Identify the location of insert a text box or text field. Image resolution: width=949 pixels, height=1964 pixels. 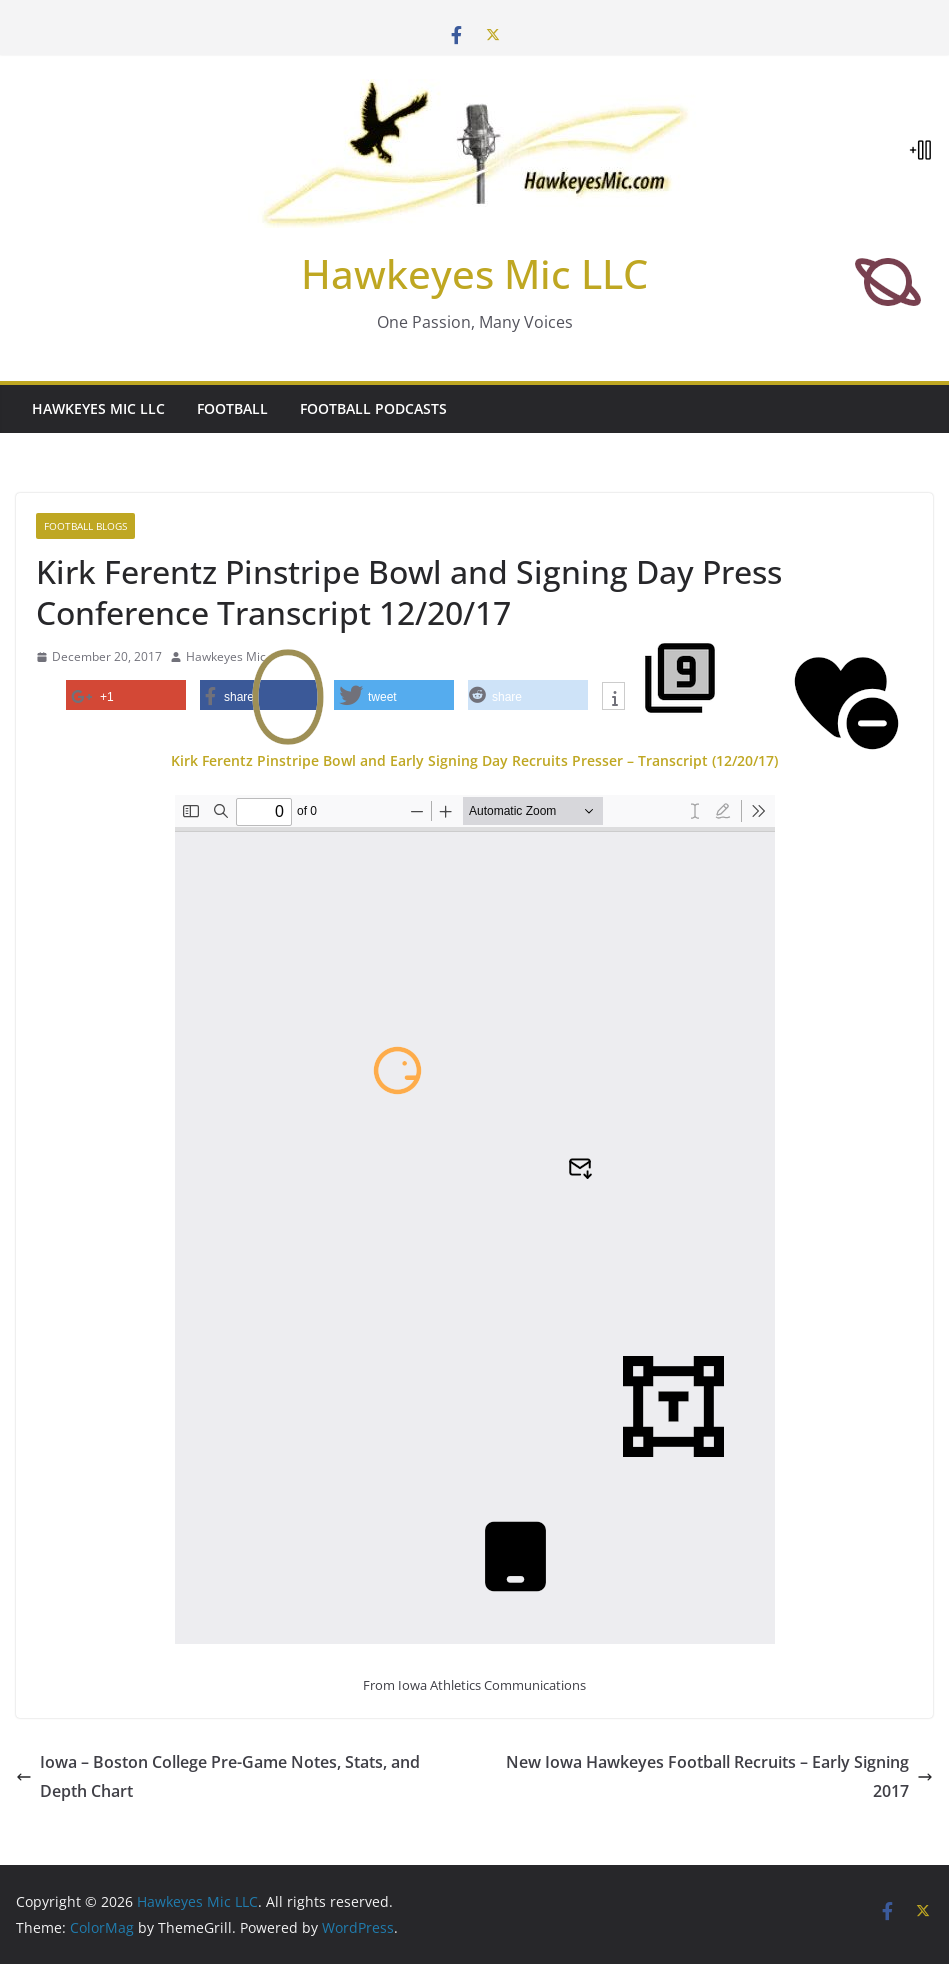
(673, 1406).